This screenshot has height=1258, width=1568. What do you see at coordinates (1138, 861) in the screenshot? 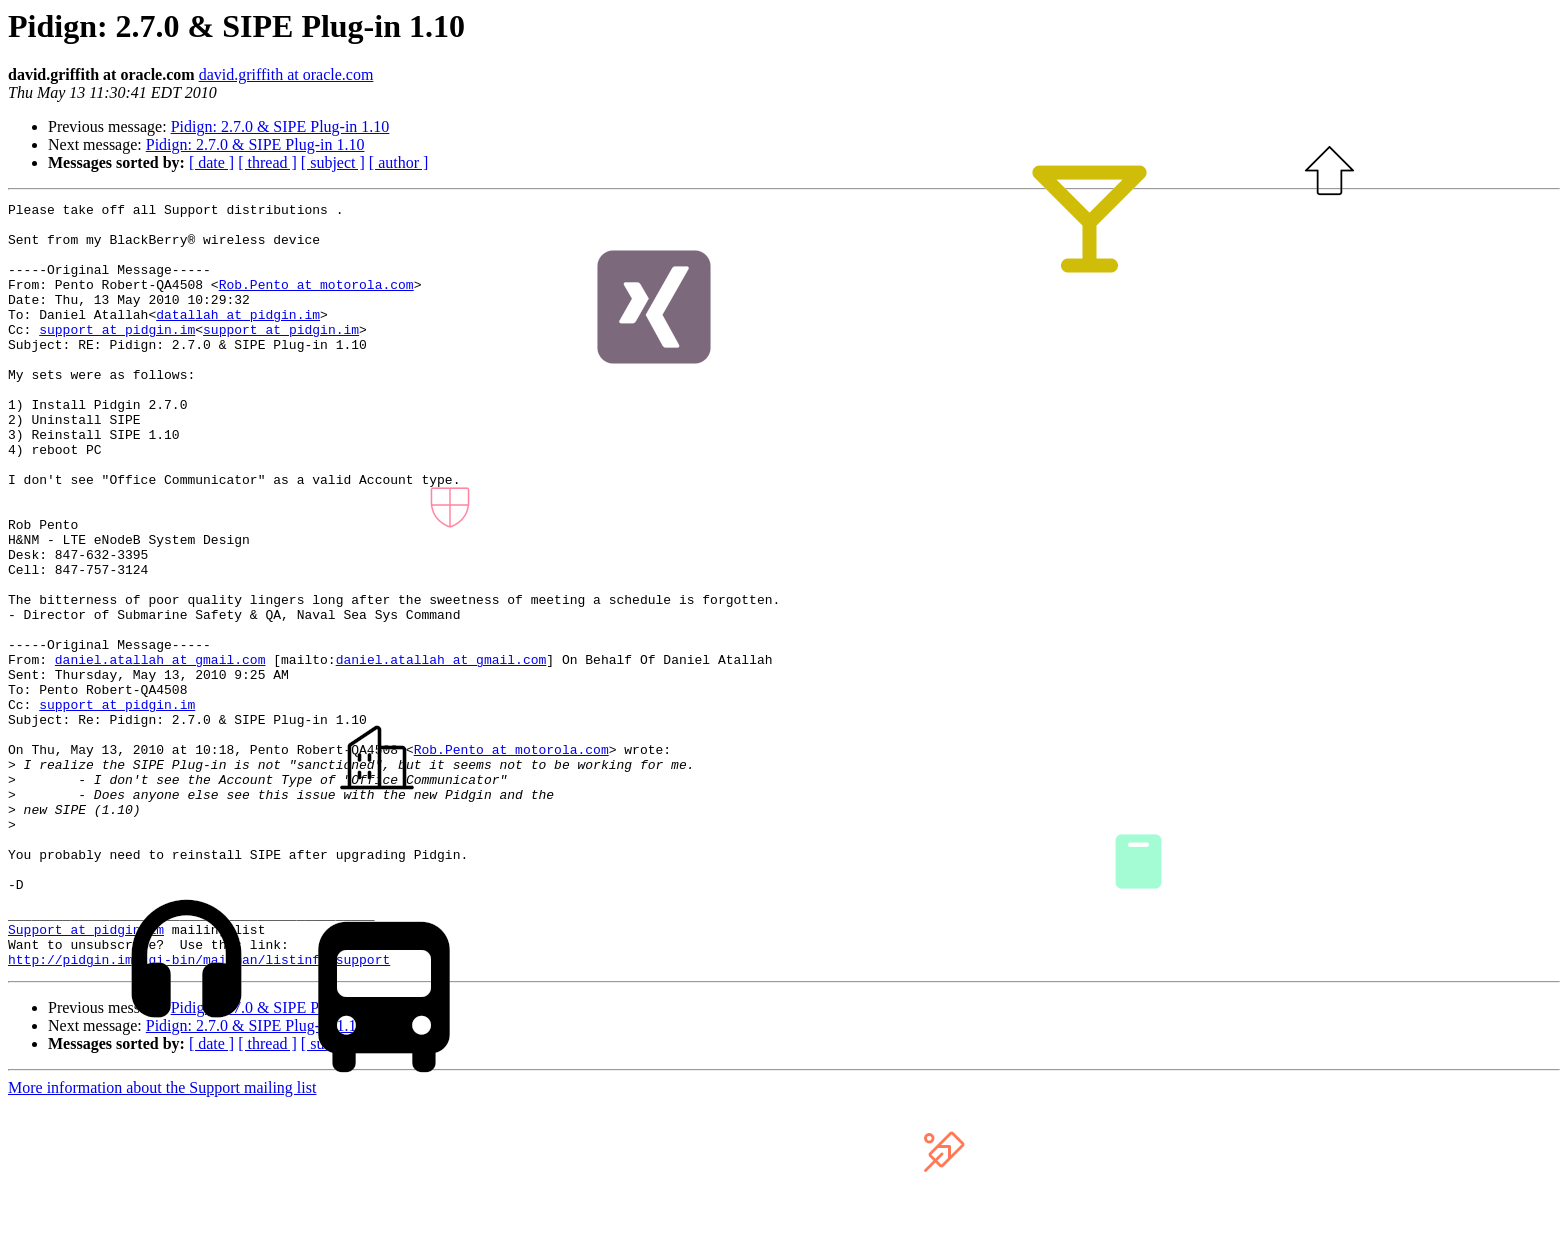
I see `tablet device with speaker` at bounding box center [1138, 861].